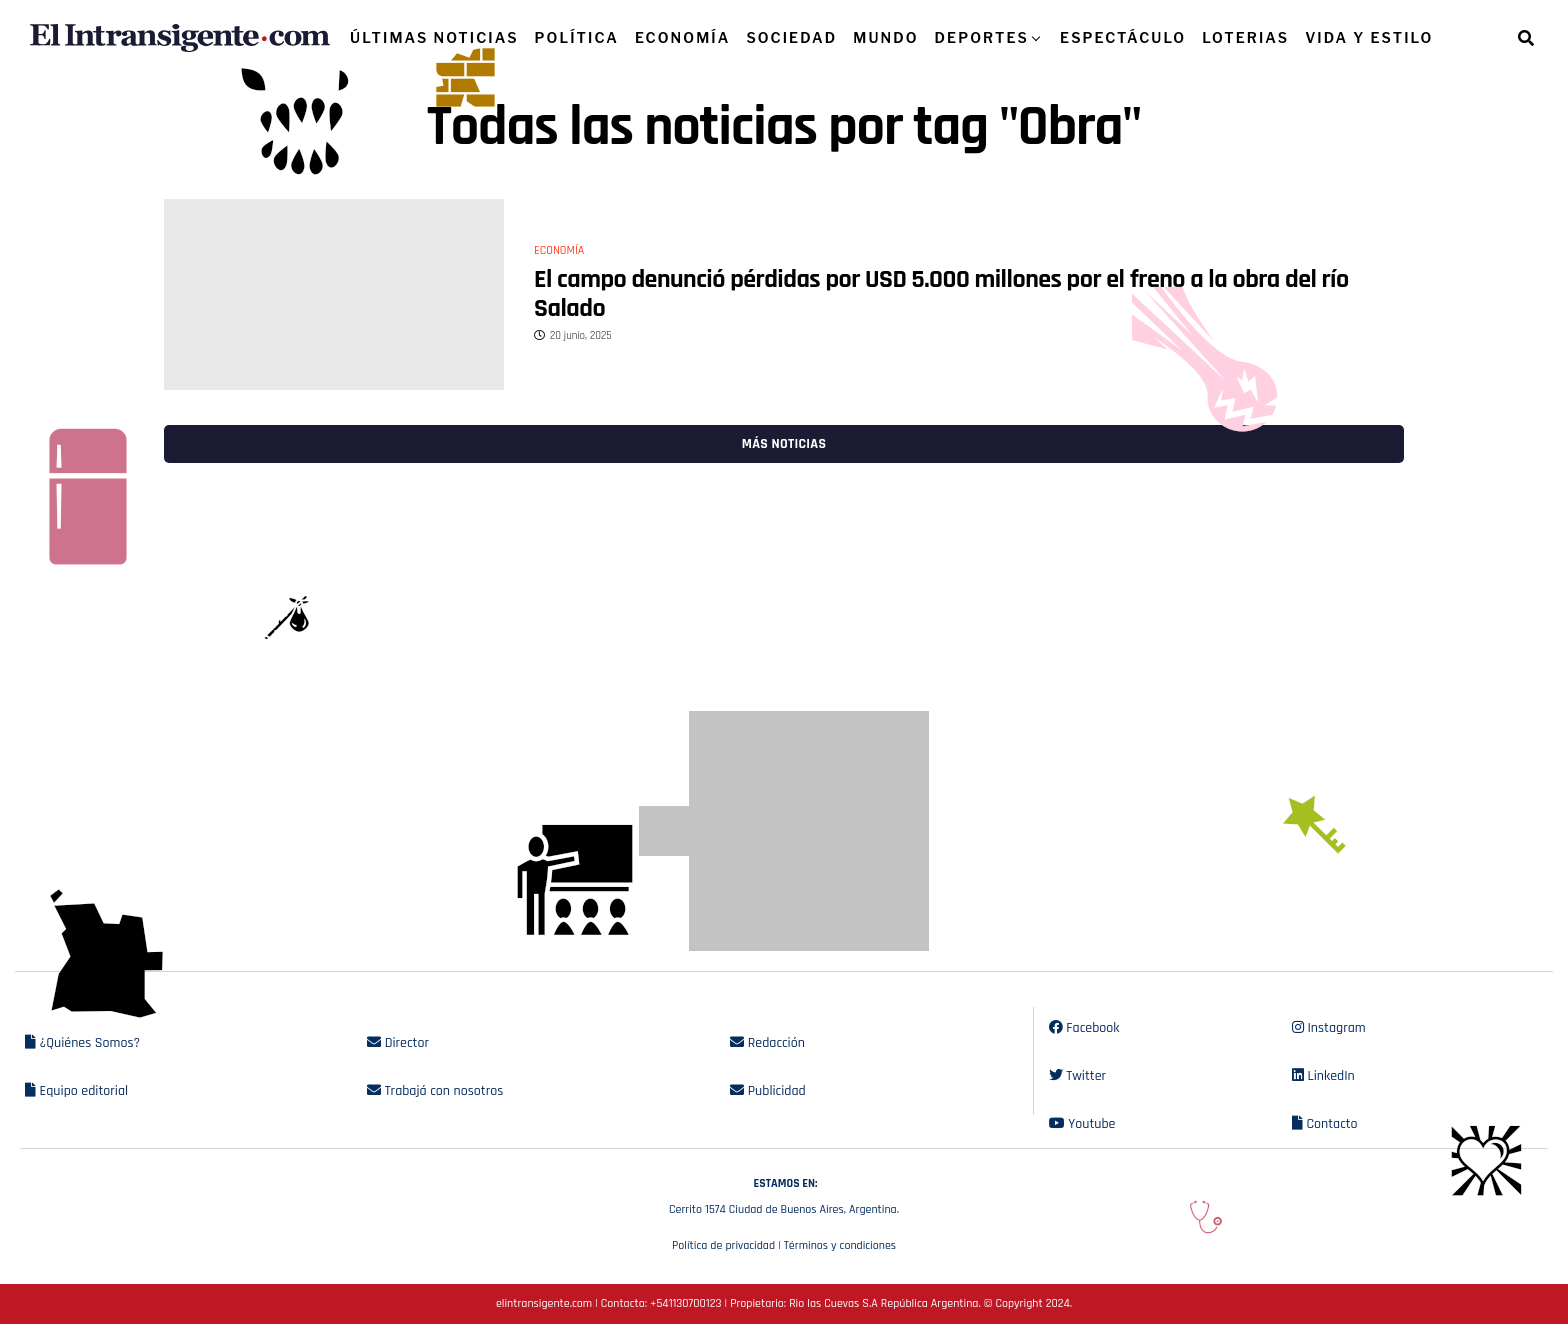  Describe the element at coordinates (575, 877) in the screenshot. I see `access teaching or instructor tools` at that location.